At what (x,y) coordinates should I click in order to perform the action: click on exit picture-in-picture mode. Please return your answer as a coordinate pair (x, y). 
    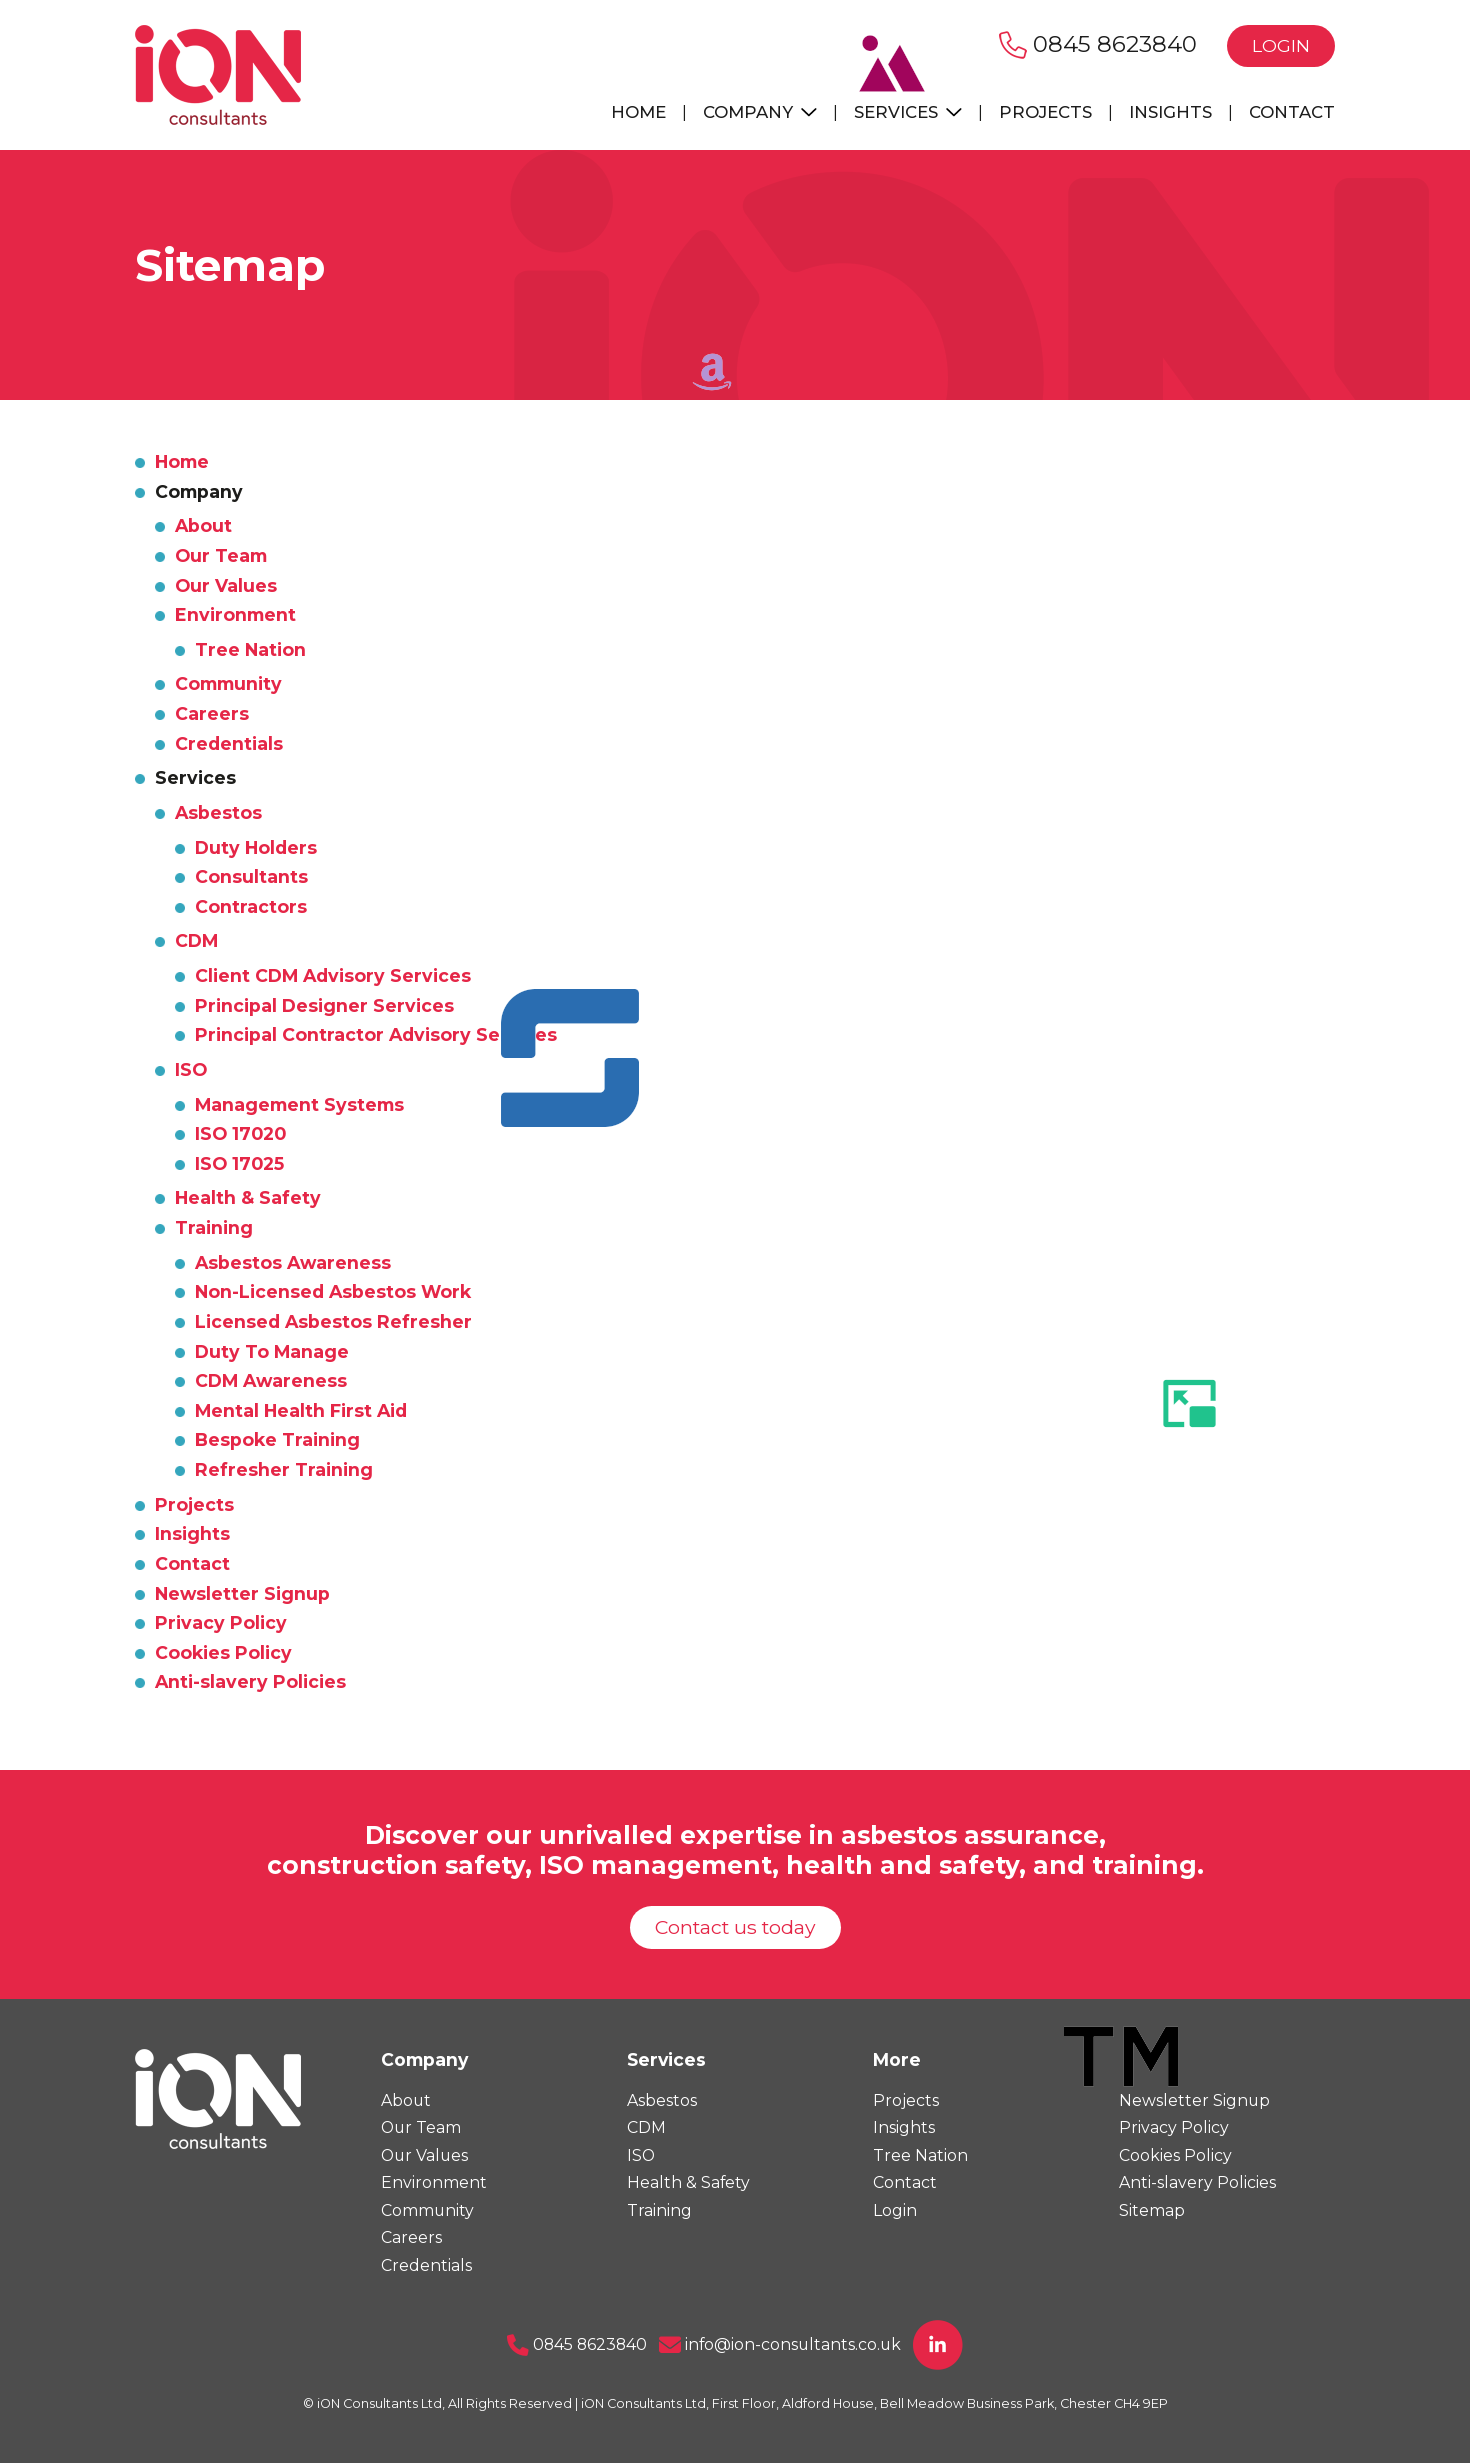
    Looking at the image, I should click on (1189, 1403).